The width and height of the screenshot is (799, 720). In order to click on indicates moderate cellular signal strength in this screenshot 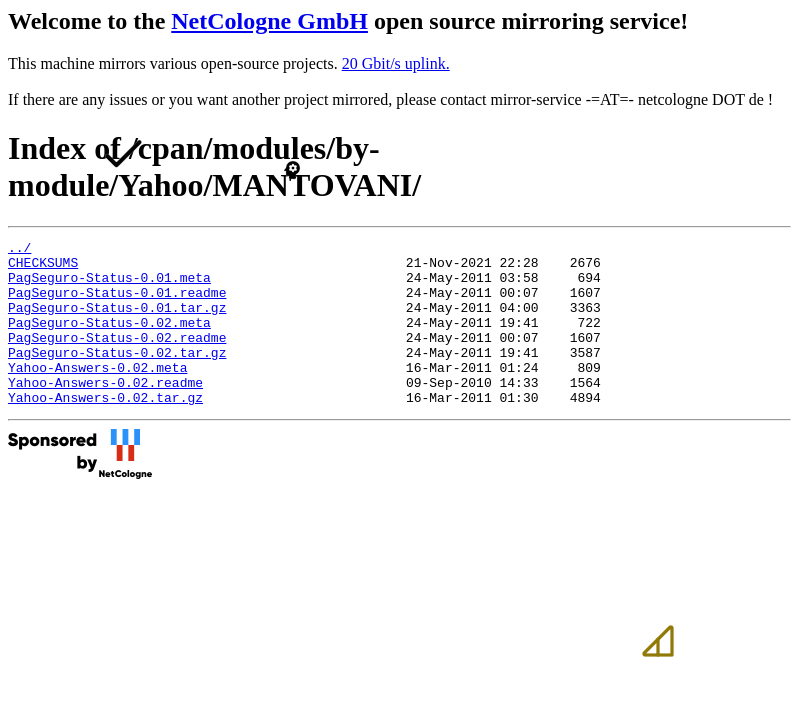, I will do `click(658, 641)`.